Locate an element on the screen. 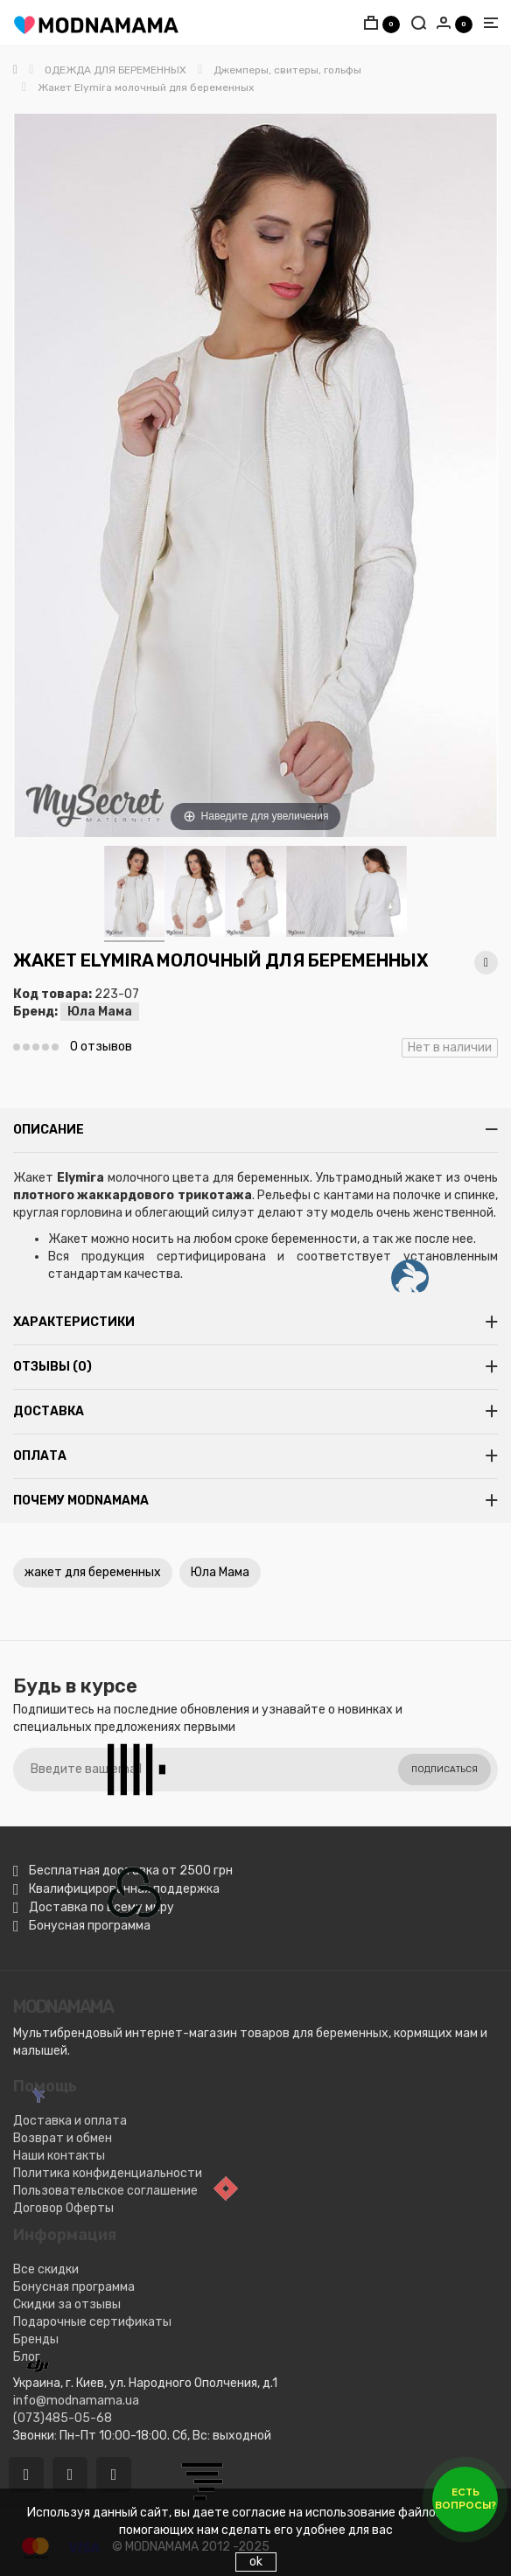 This screenshot has width=511, height=2576. indicates tornado or severe weather warning is located at coordinates (202, 2482).